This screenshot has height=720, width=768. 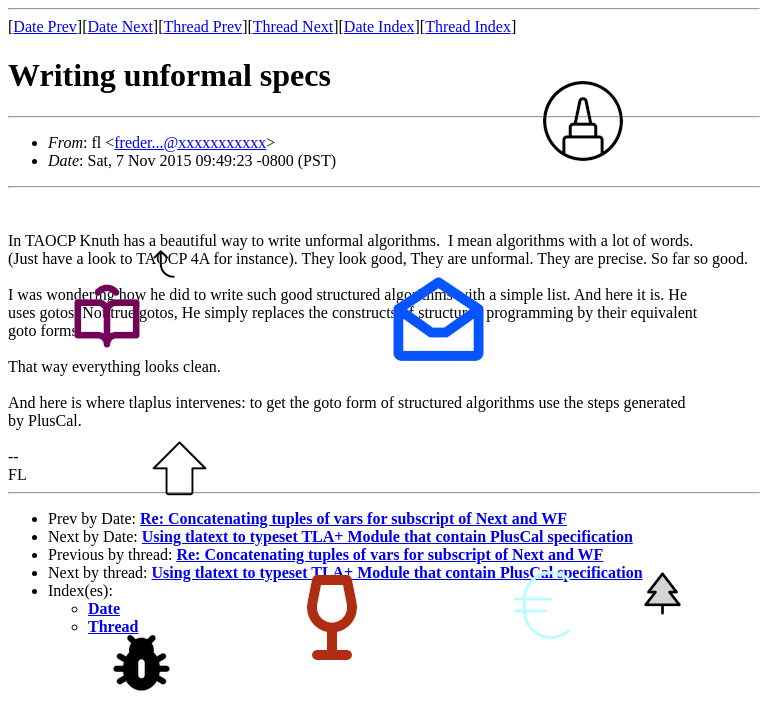 What do you see at coordinates (107, 315) in the screenshot?
I see `access your contacts or address book` at bounding box center [107, 315].